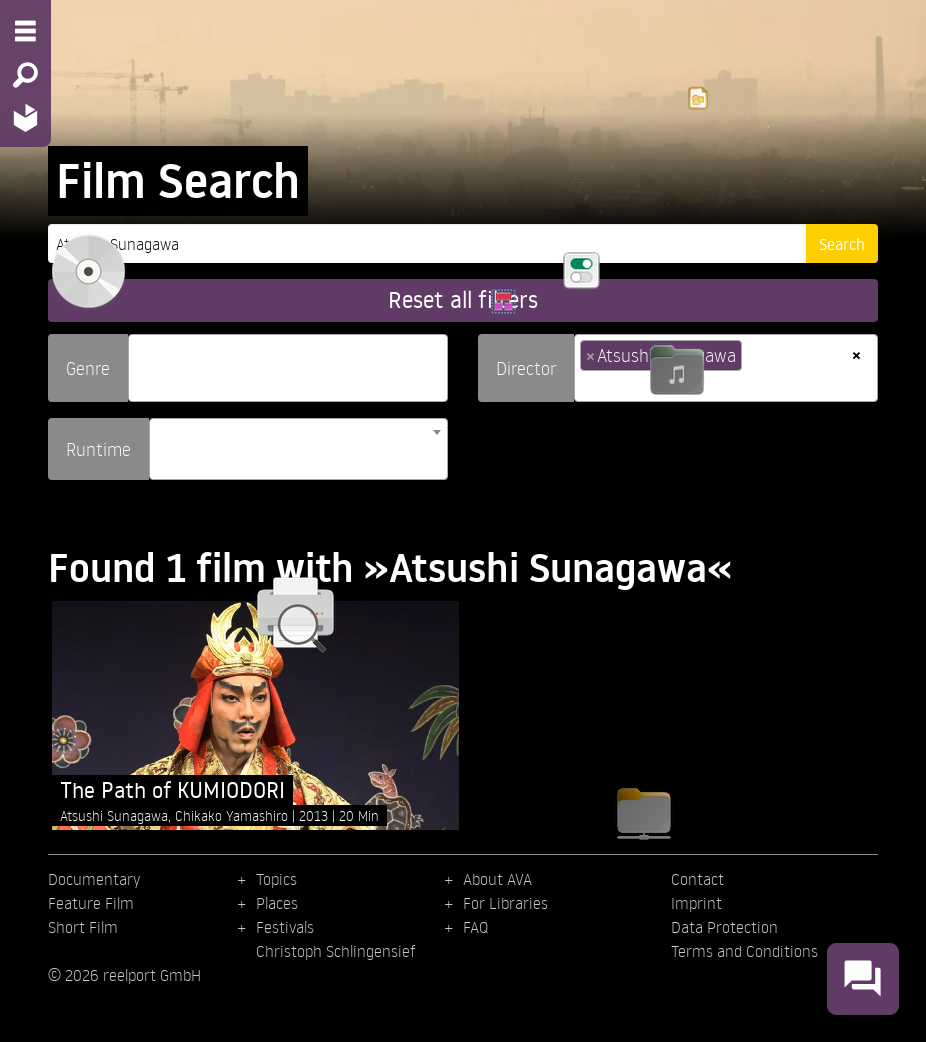  Describe the element at coordinates (295, 612) in the screenshot. I see `preview document before printing` at that location.